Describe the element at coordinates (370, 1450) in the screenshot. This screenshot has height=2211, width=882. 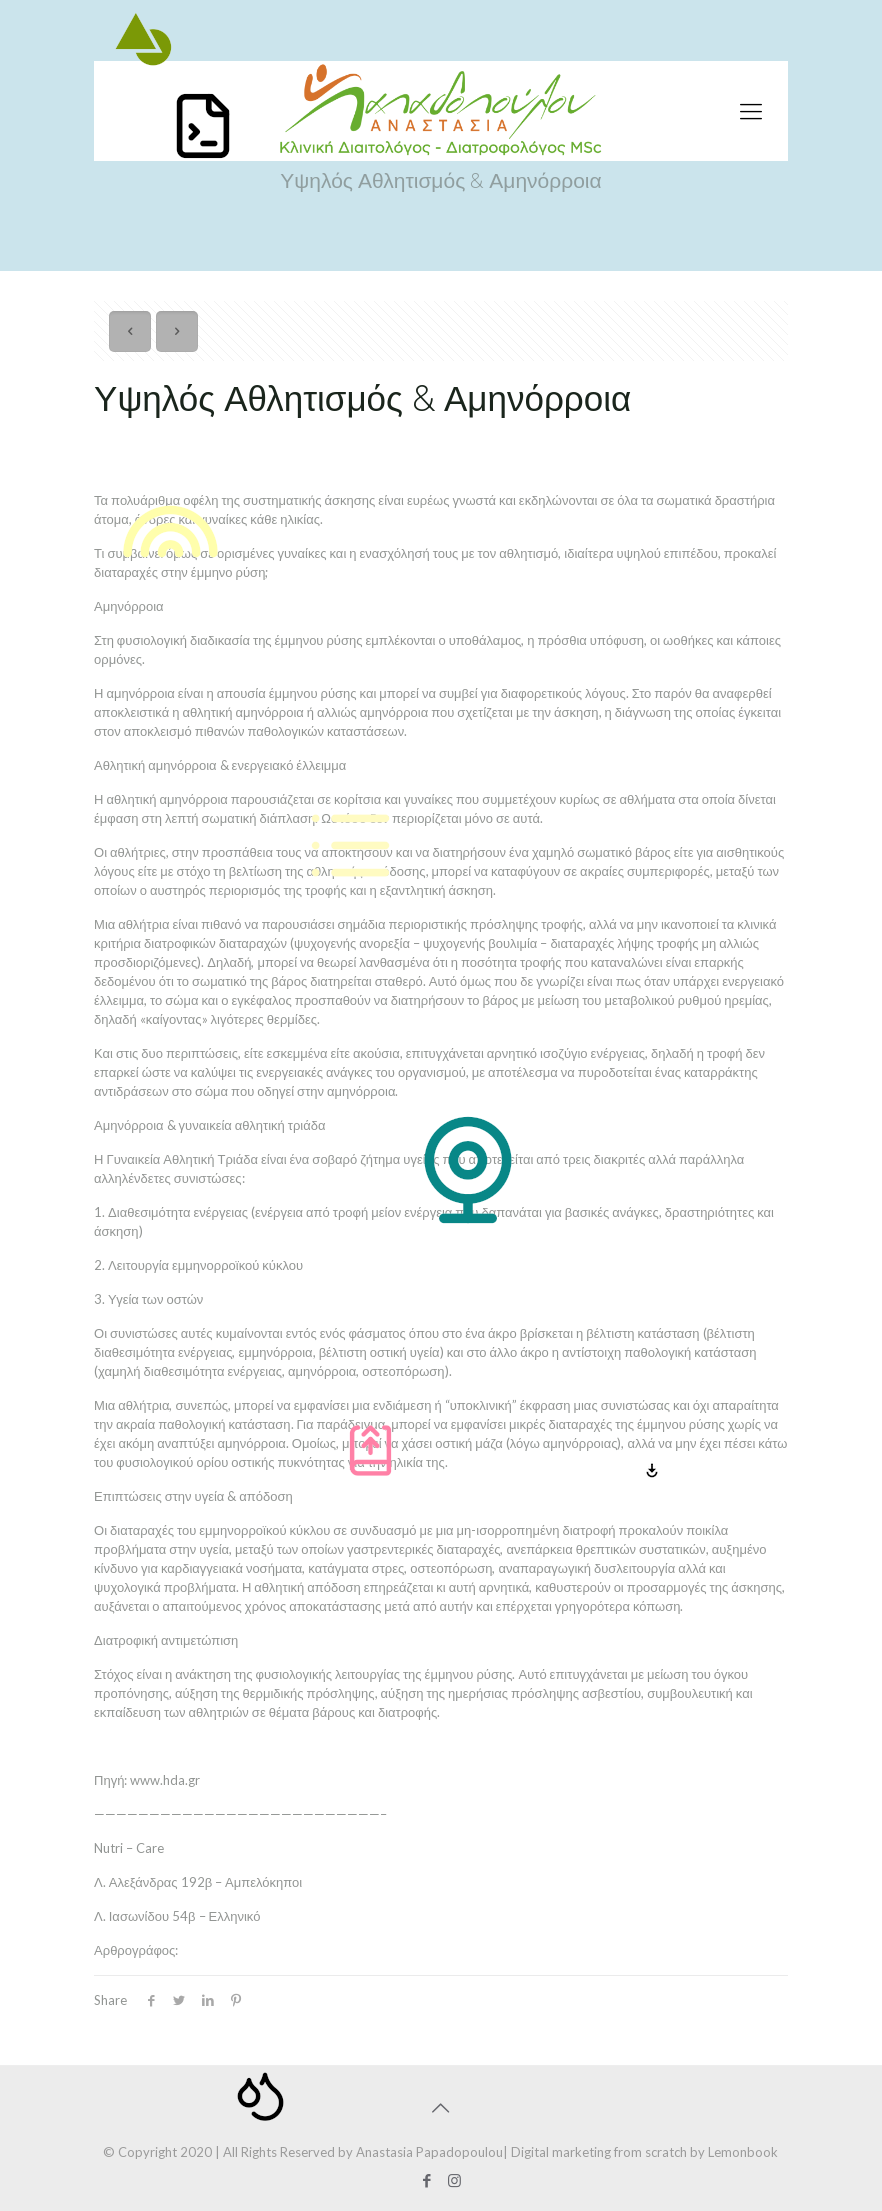
I see `upload or export a book` at that location.